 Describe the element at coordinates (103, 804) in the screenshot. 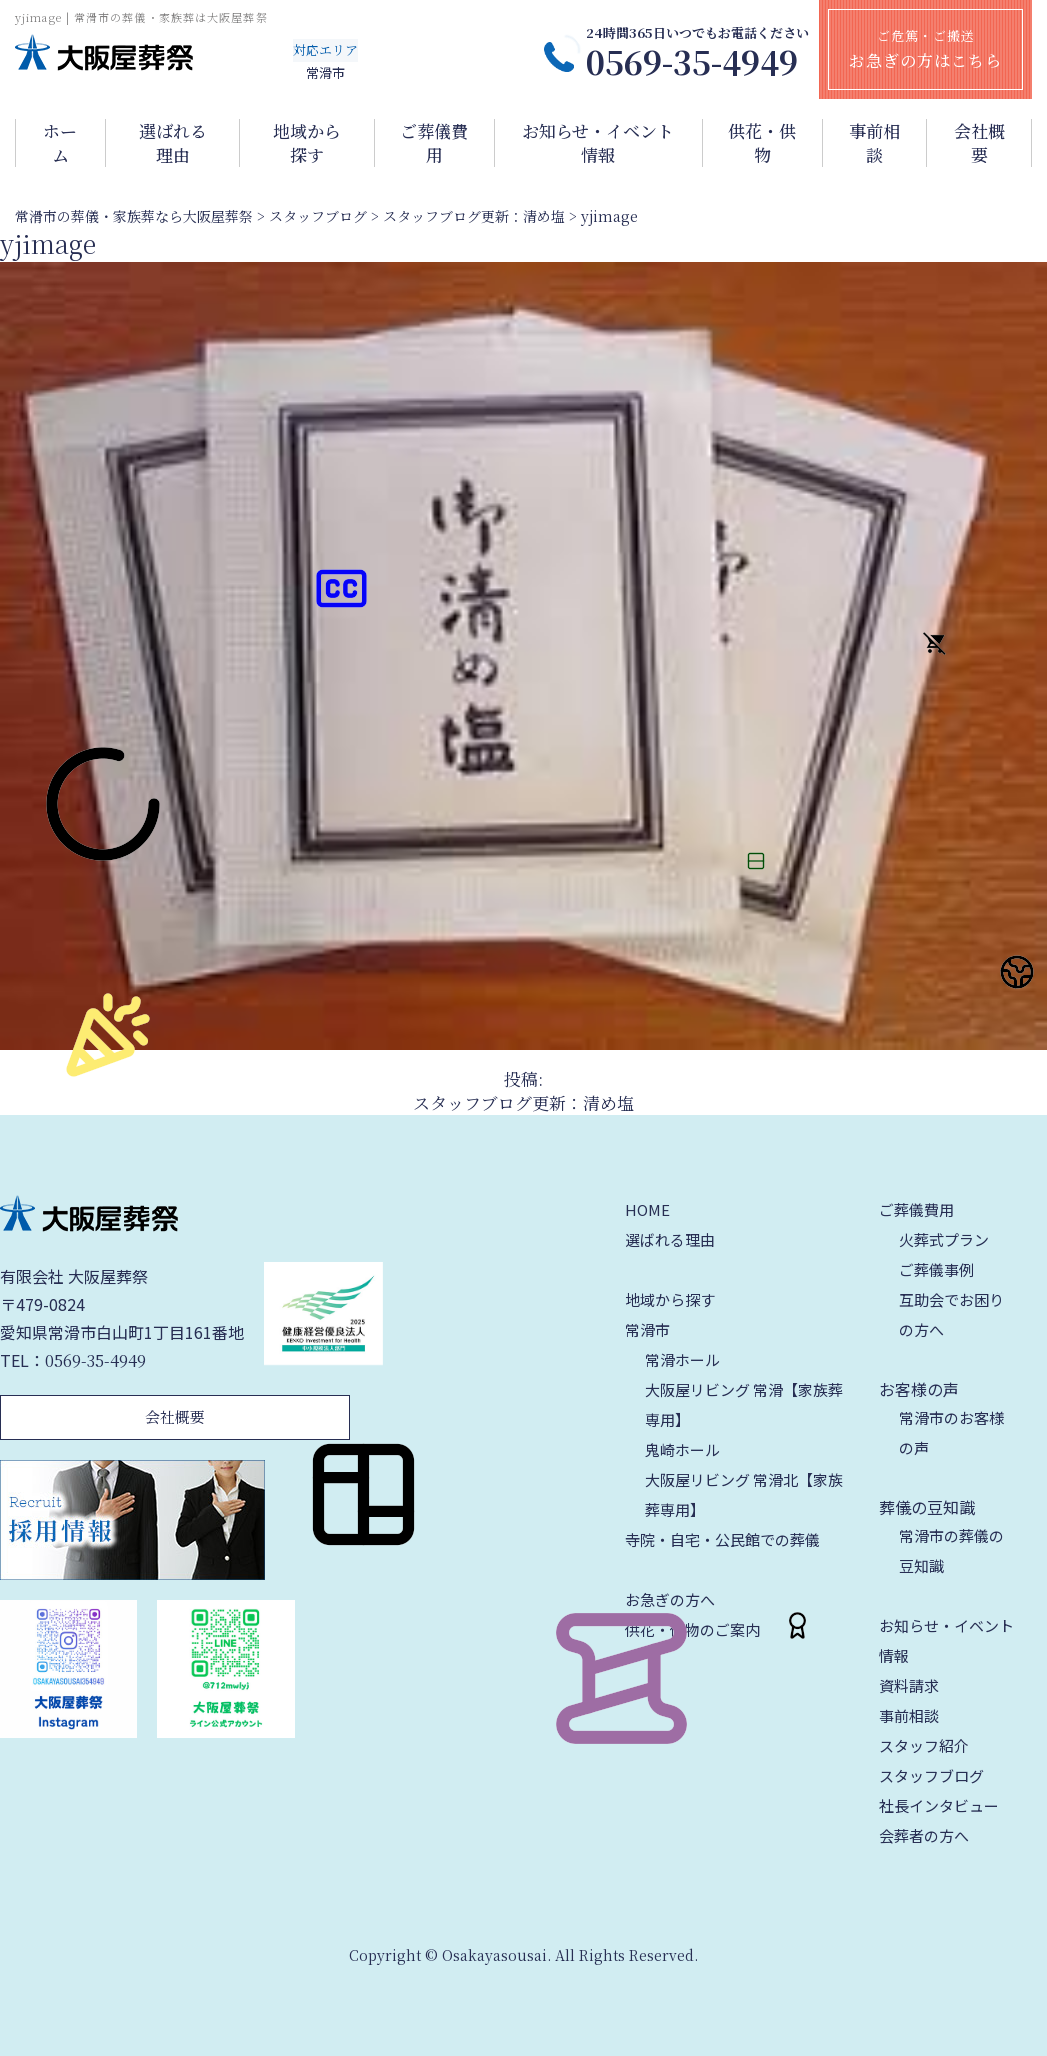

I see `loading content in progress` at that location.